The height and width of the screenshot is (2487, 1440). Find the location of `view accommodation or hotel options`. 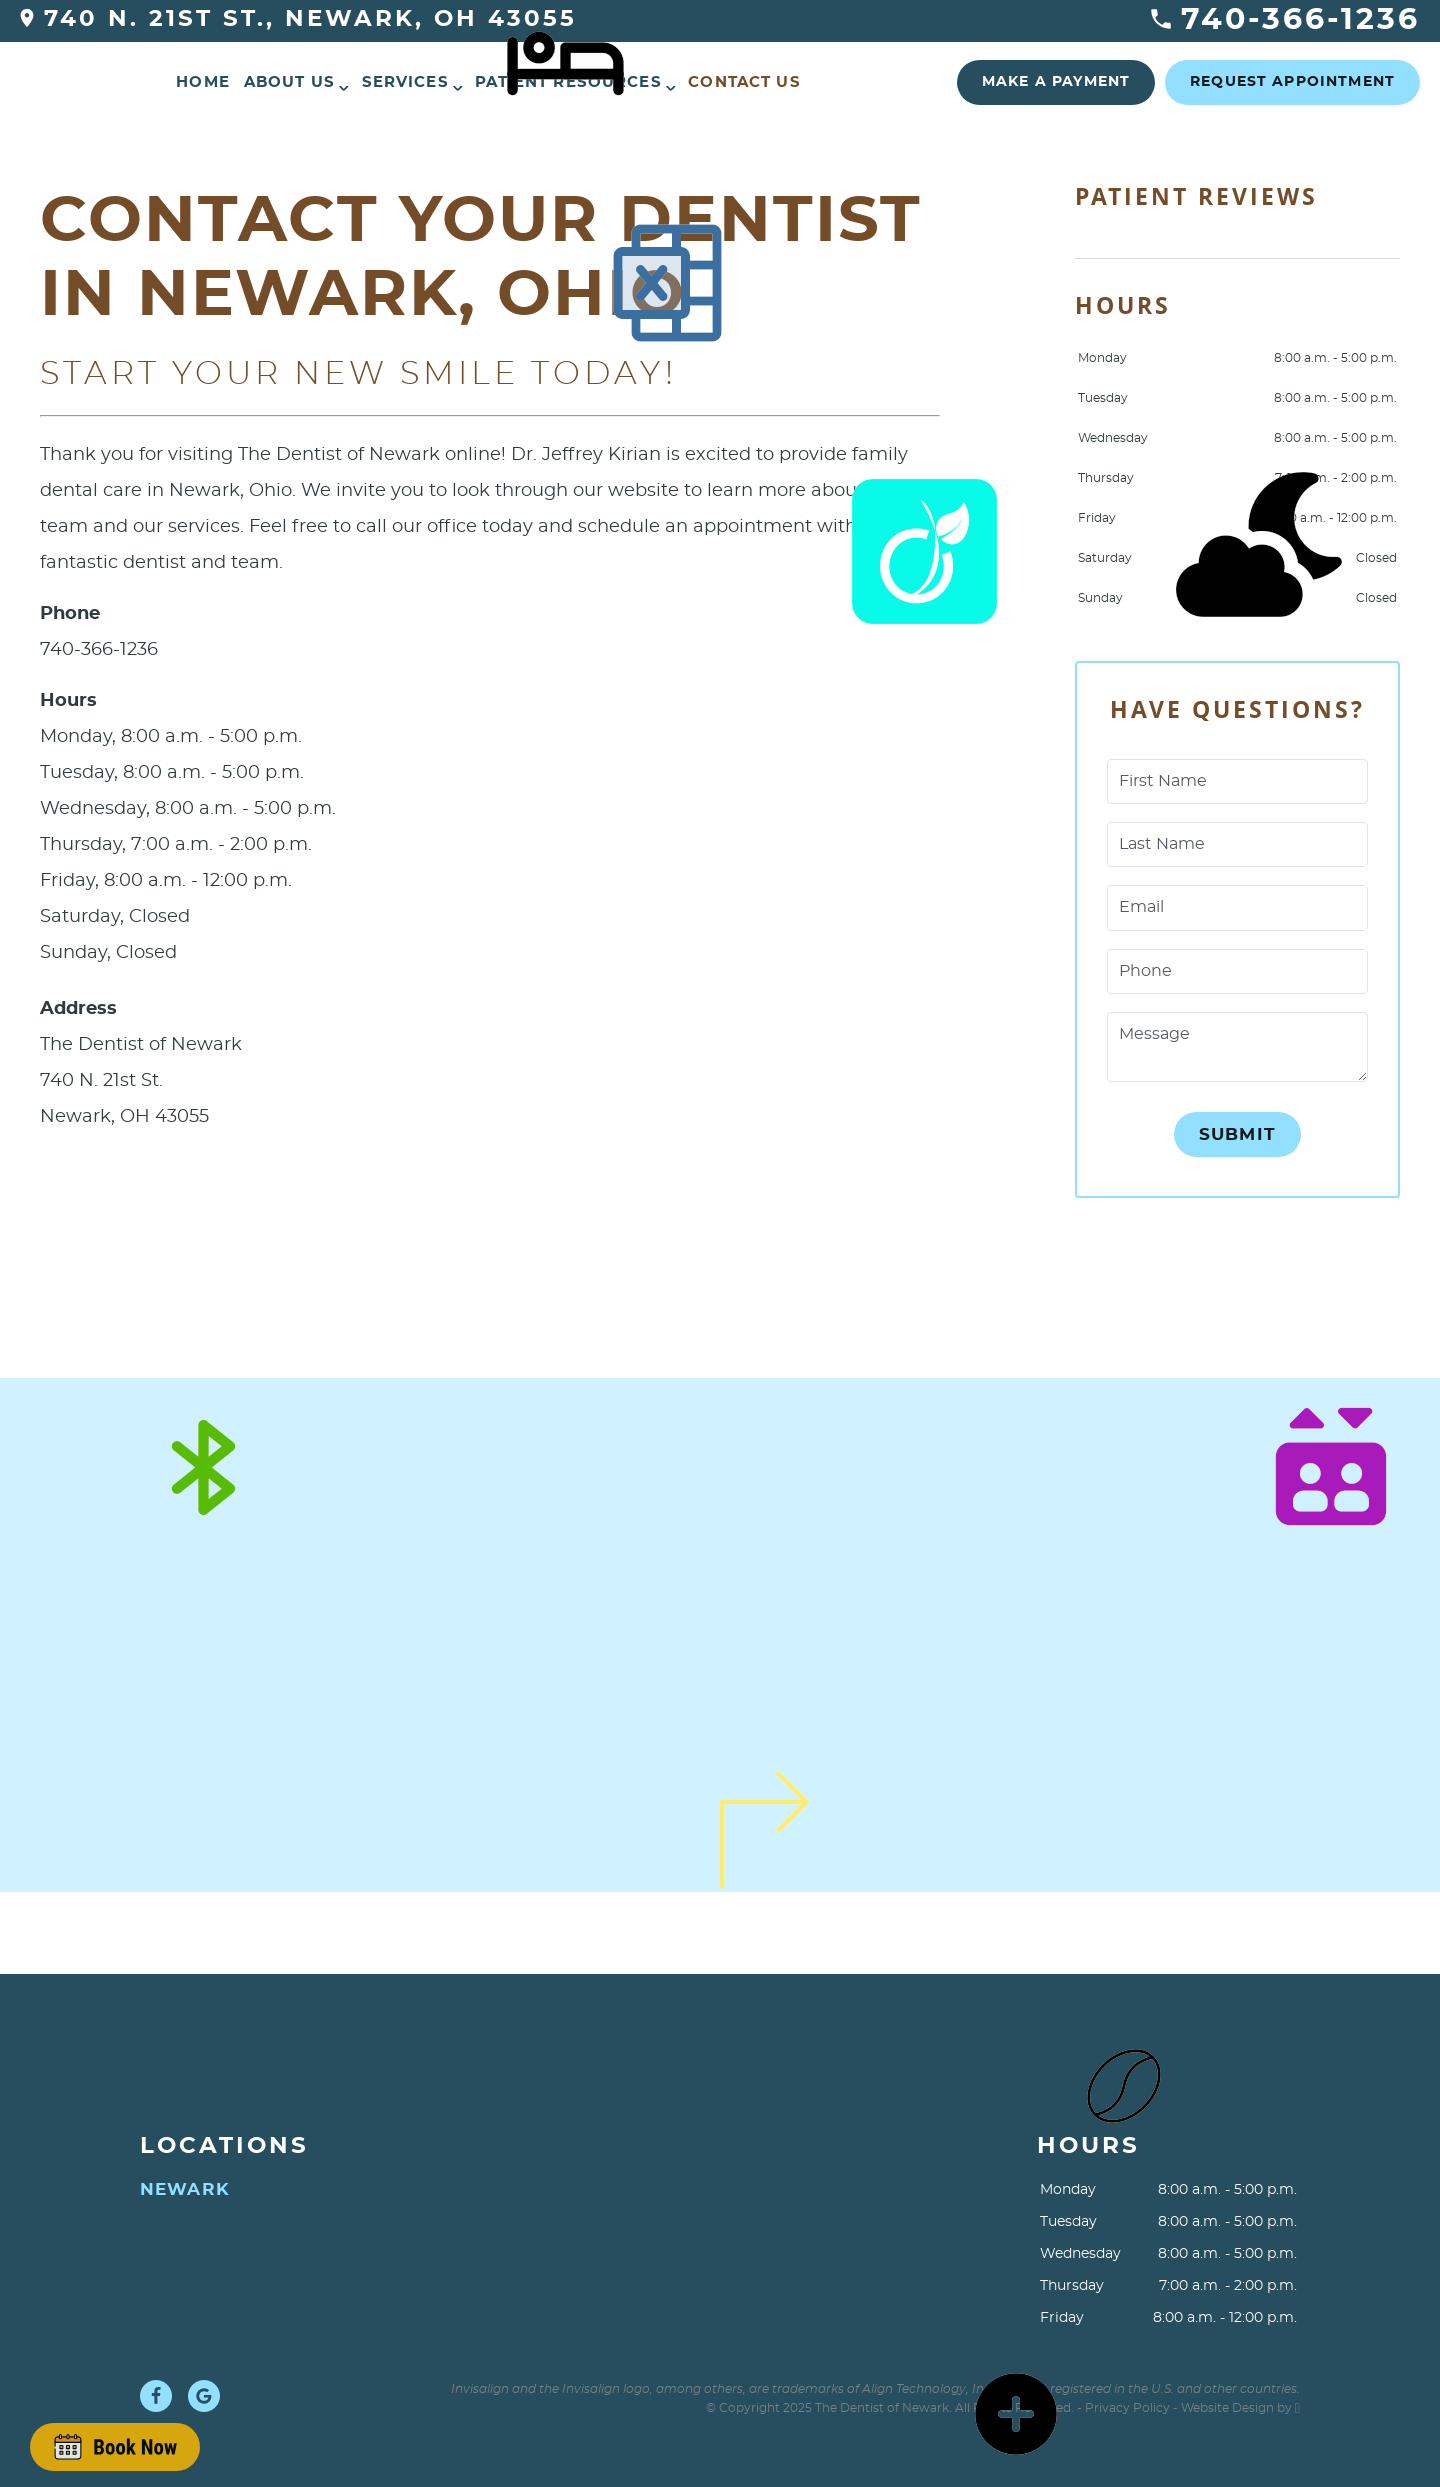

view accommodation or hotel options is located at coordinates (565, 63).